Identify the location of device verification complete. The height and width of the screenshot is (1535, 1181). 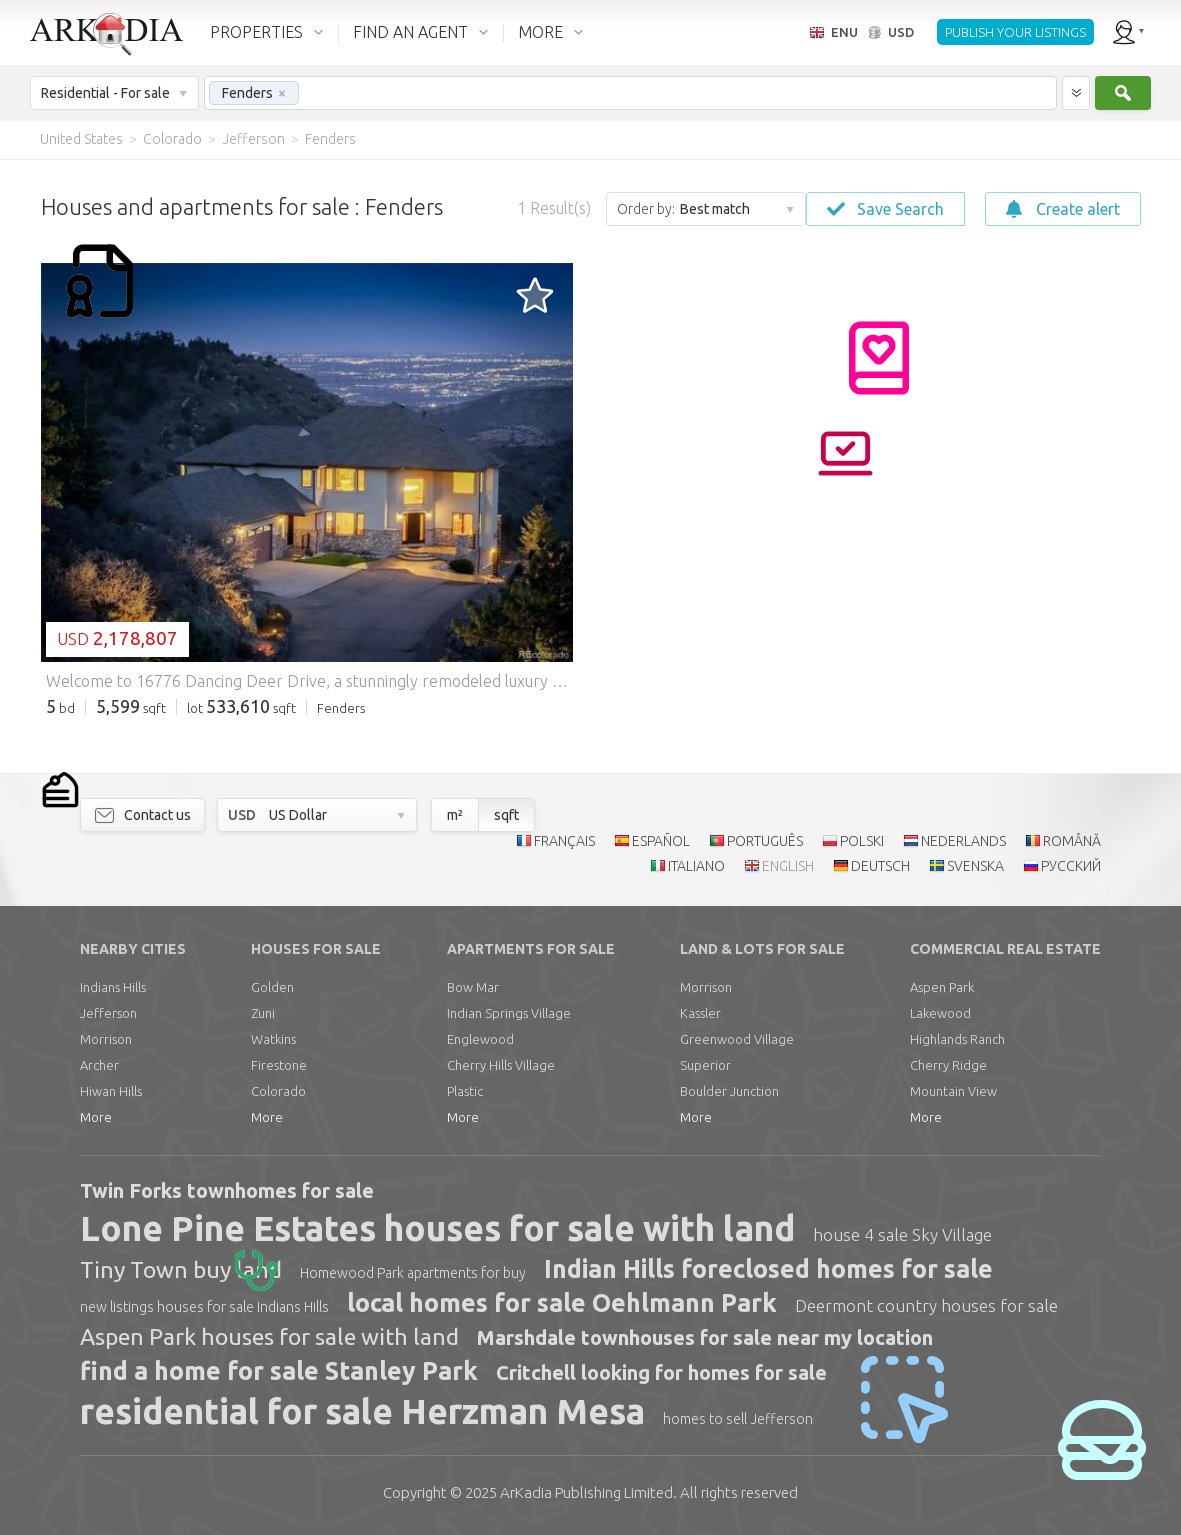
(845, 453).